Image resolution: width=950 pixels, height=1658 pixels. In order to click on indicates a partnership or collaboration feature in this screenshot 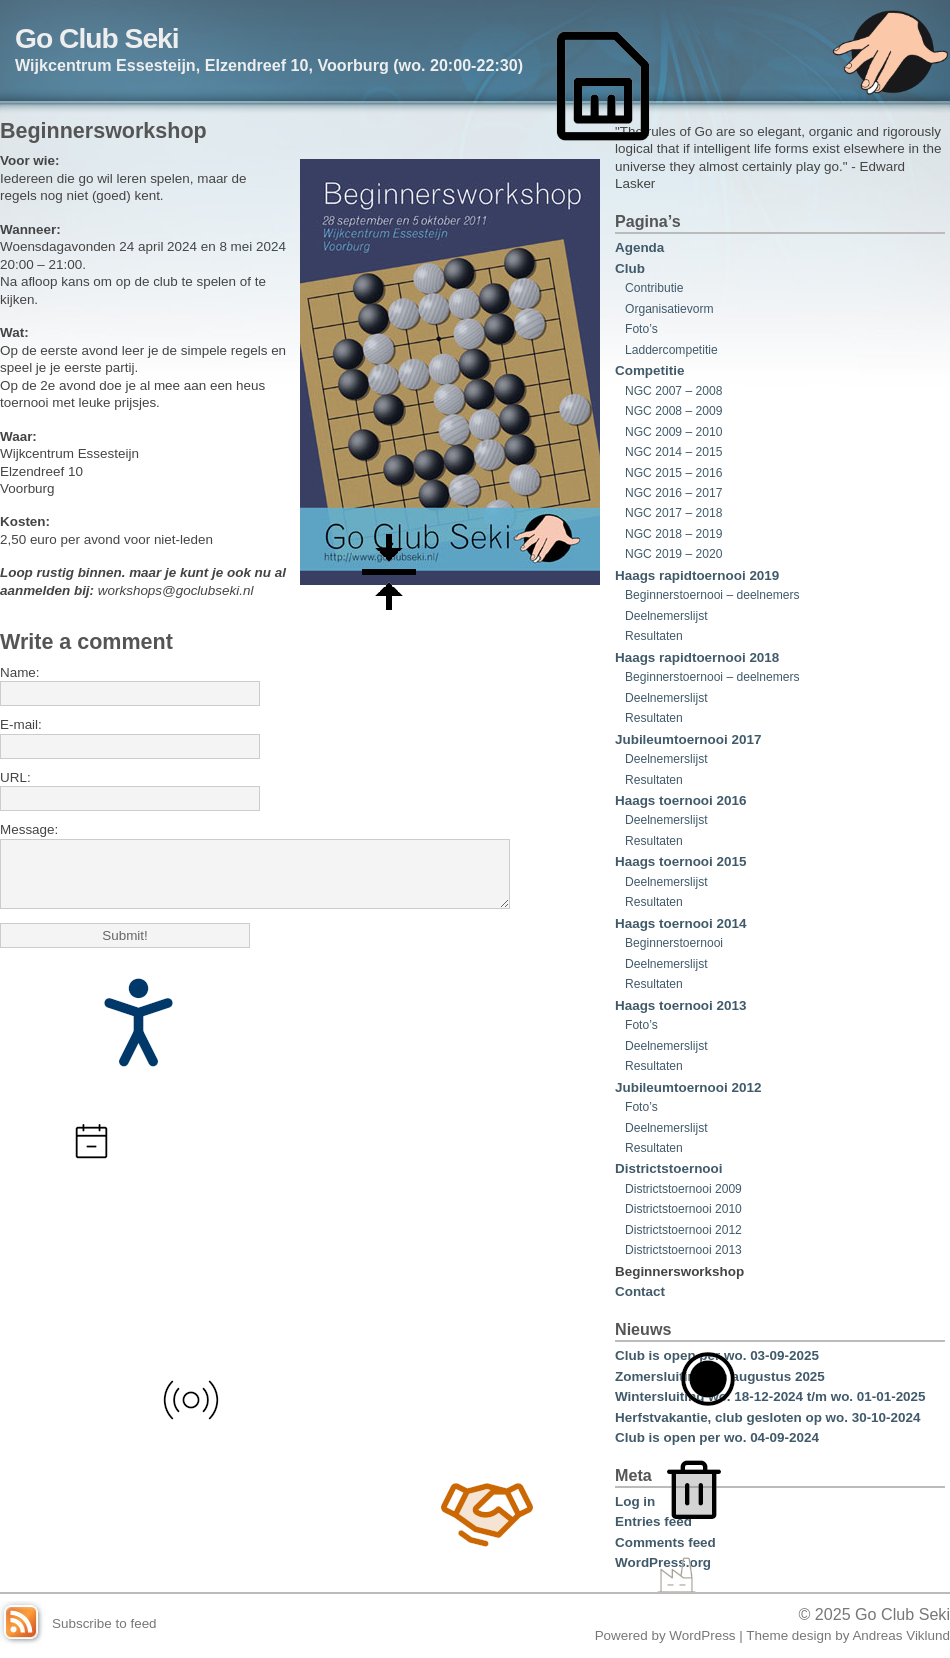, I will do `click(487, 1512)`.